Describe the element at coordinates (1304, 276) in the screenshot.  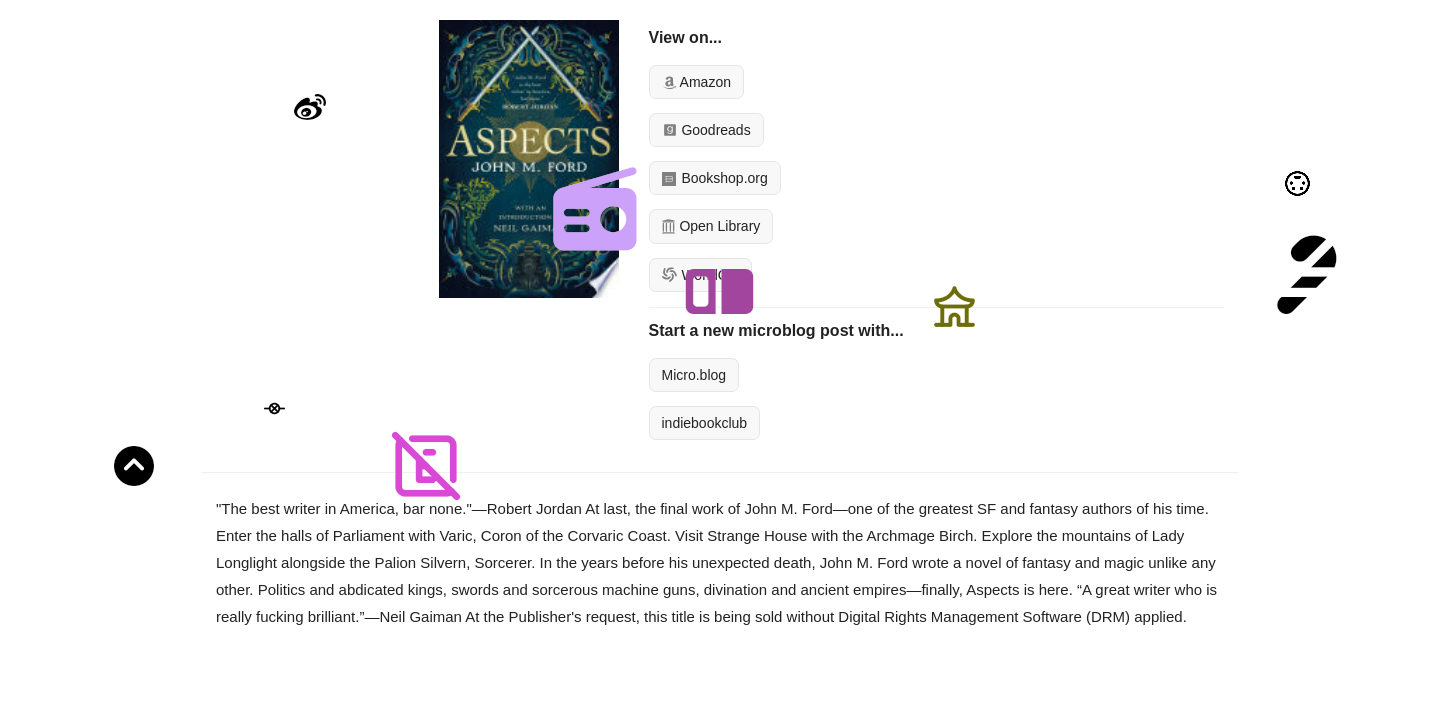
I see `indicates holiday or seasonal content` at that location.